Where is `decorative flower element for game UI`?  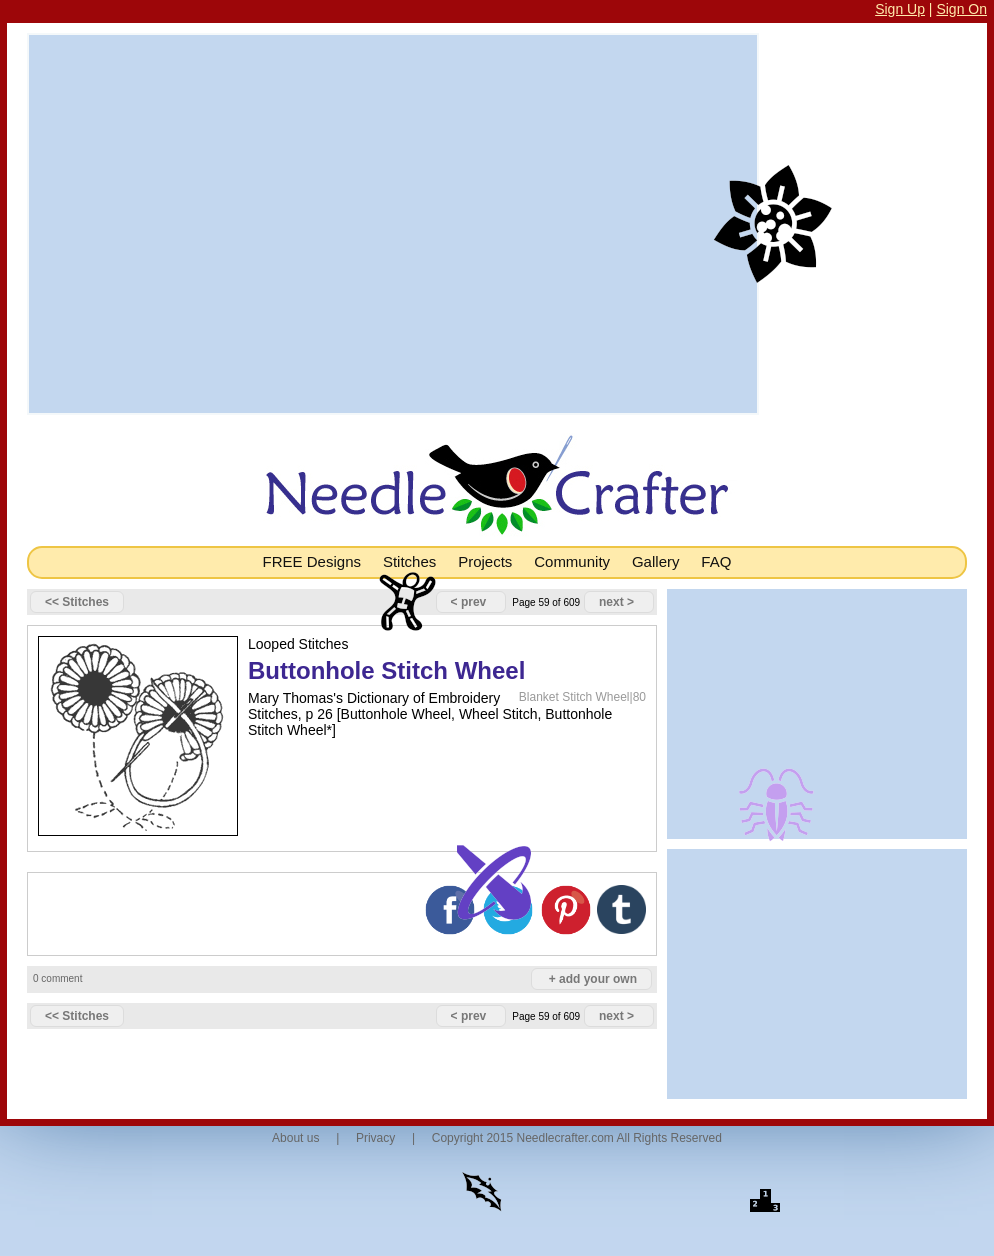
decorative flower element for game UI is located at coordinates (773, 224).